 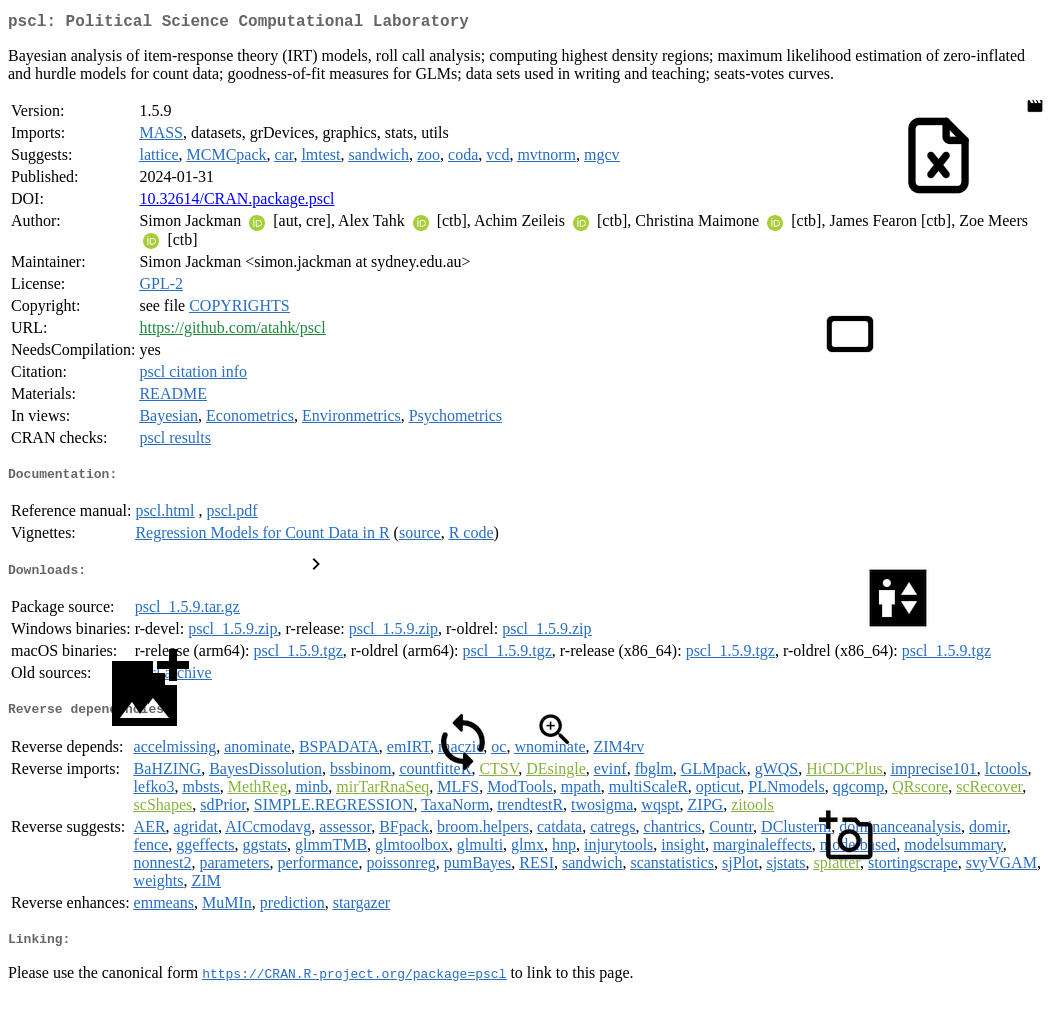 I want to click on navigate to the next item or page, so click(x=316, y=564).